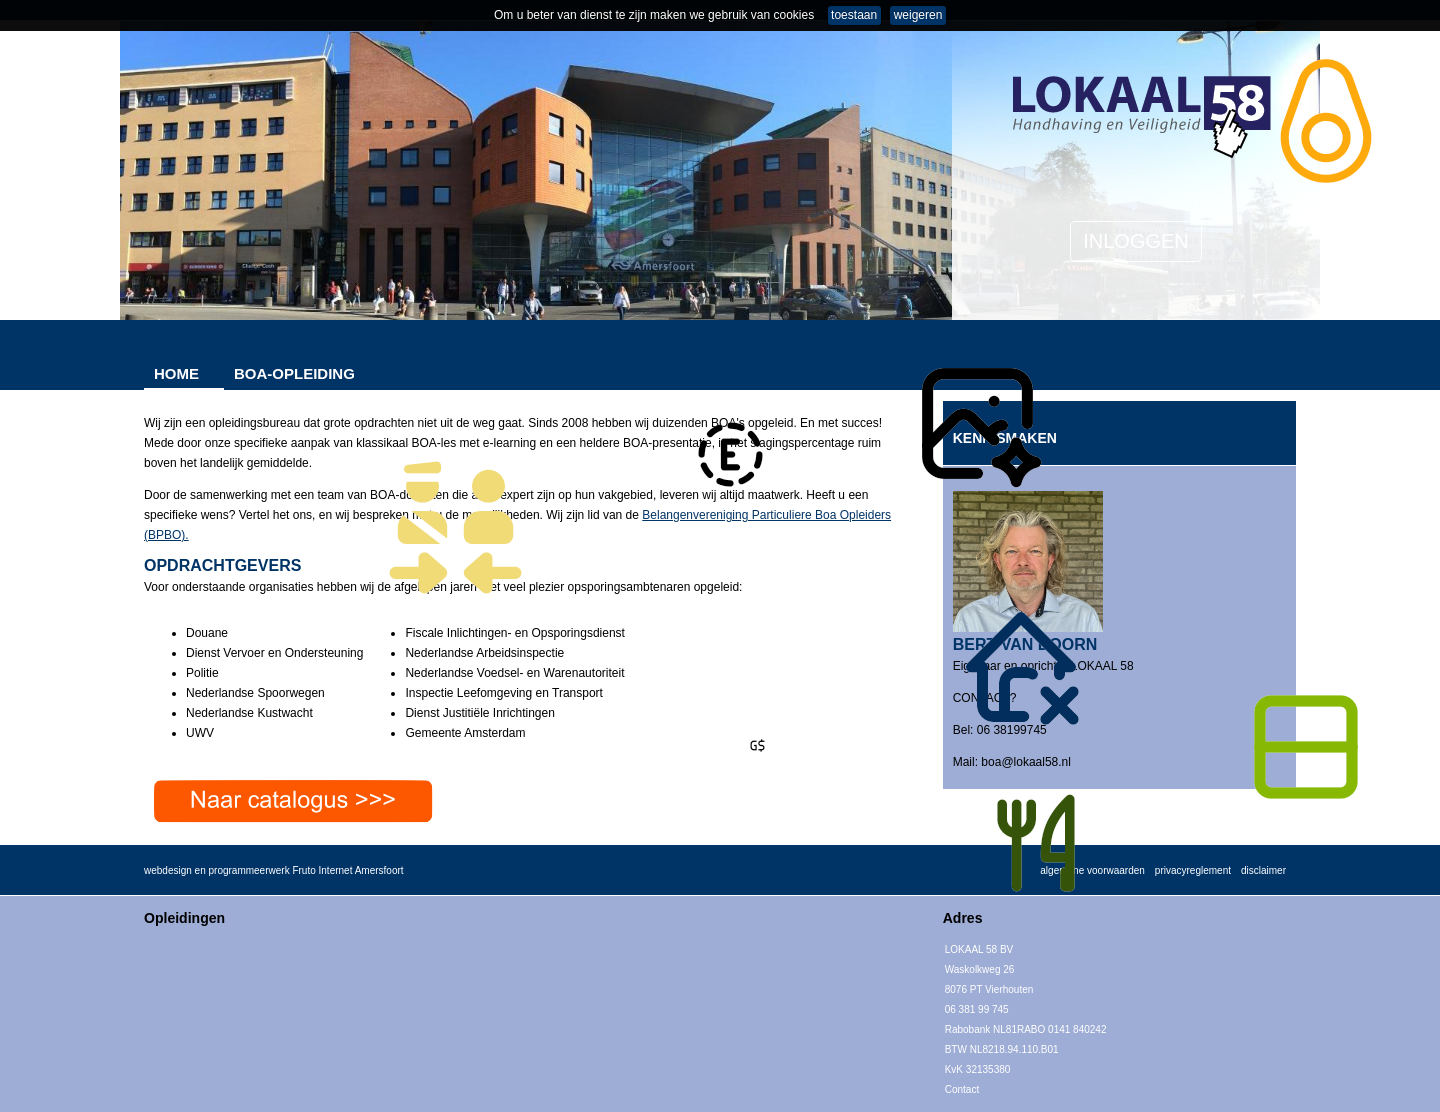 The height and width of the screenshot is (1112, 1440). Describe the element at coordinates (1021, 667) in the screenshot. I see `remove a saved home address` at that location.